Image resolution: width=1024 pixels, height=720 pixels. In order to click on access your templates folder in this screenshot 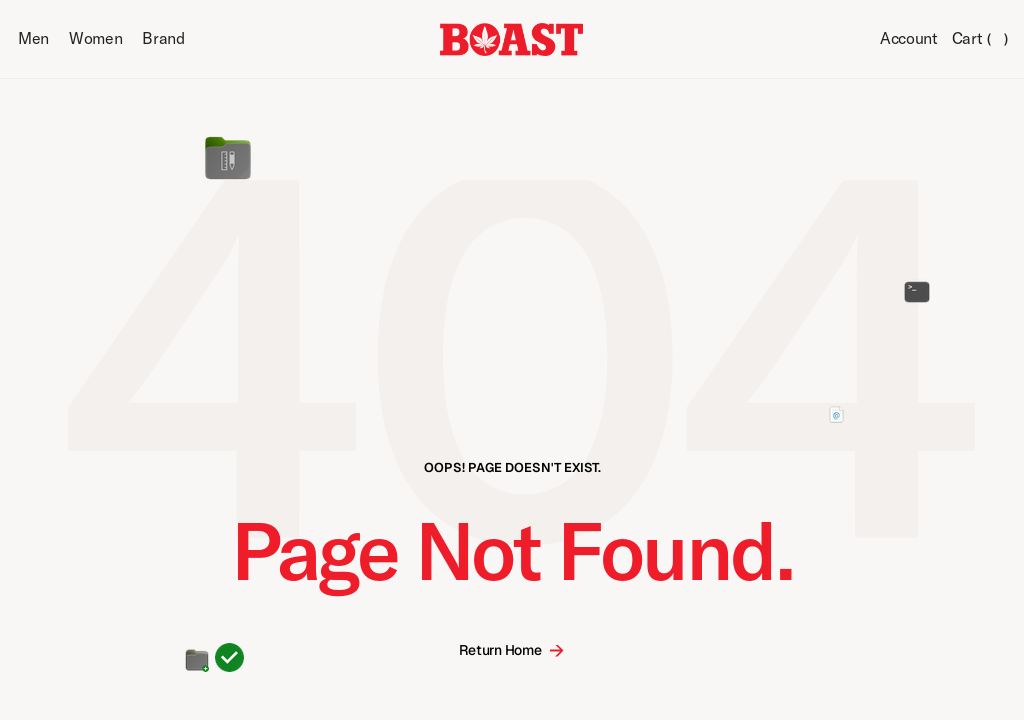, I will do `click(228, 158)`.